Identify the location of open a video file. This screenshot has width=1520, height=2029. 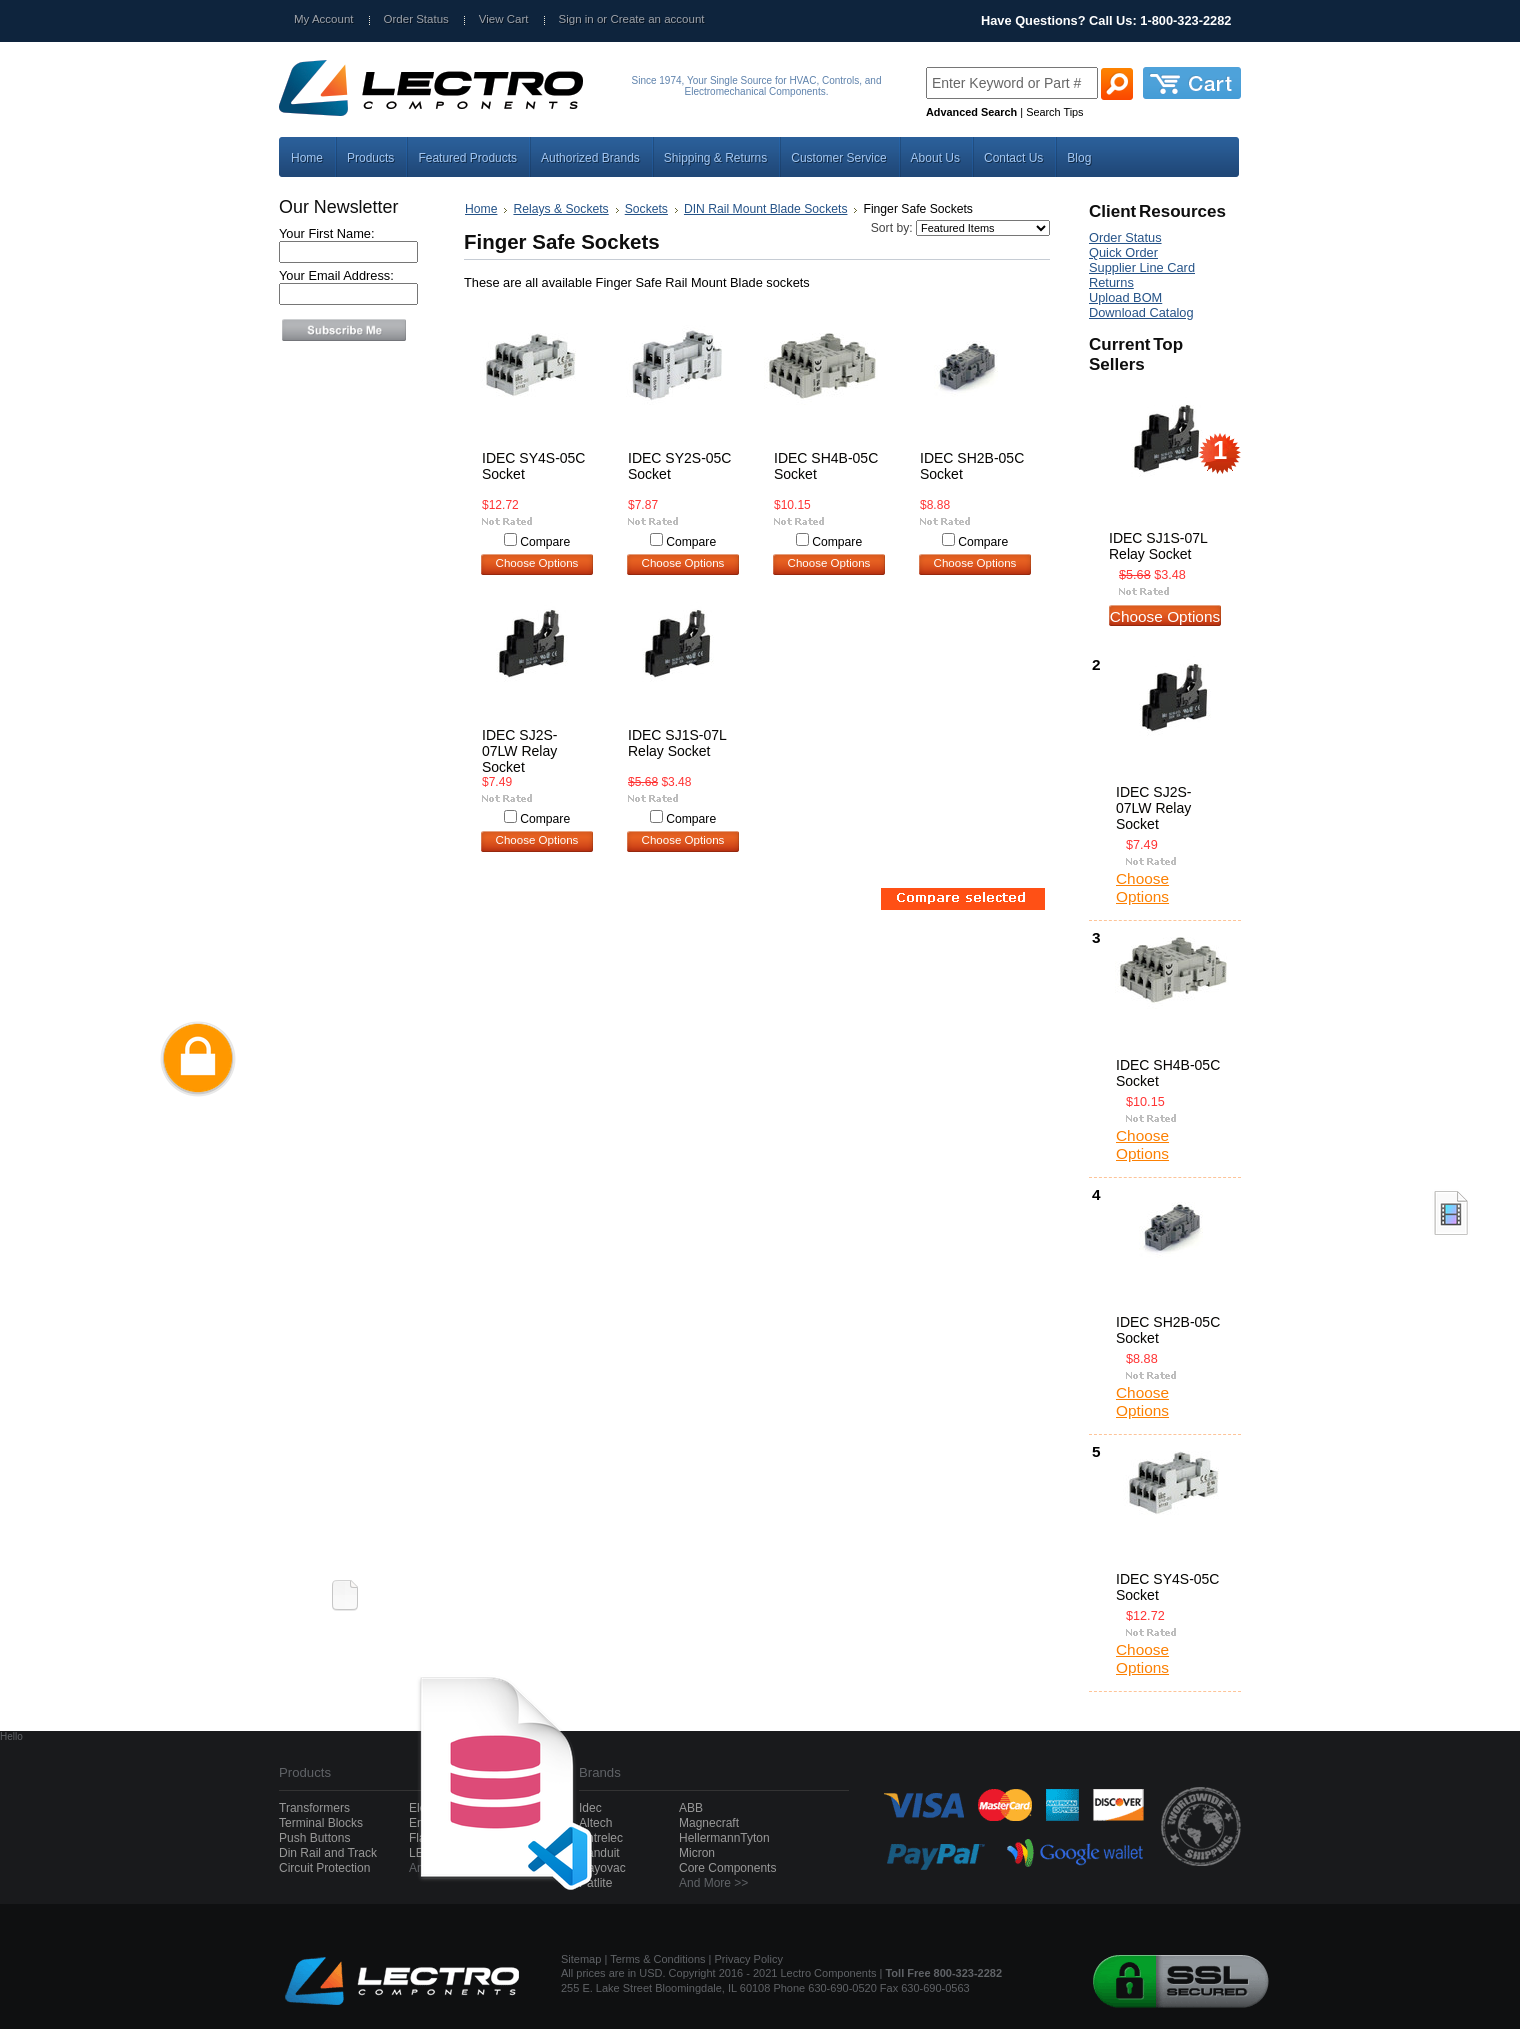
(1451, 1213).